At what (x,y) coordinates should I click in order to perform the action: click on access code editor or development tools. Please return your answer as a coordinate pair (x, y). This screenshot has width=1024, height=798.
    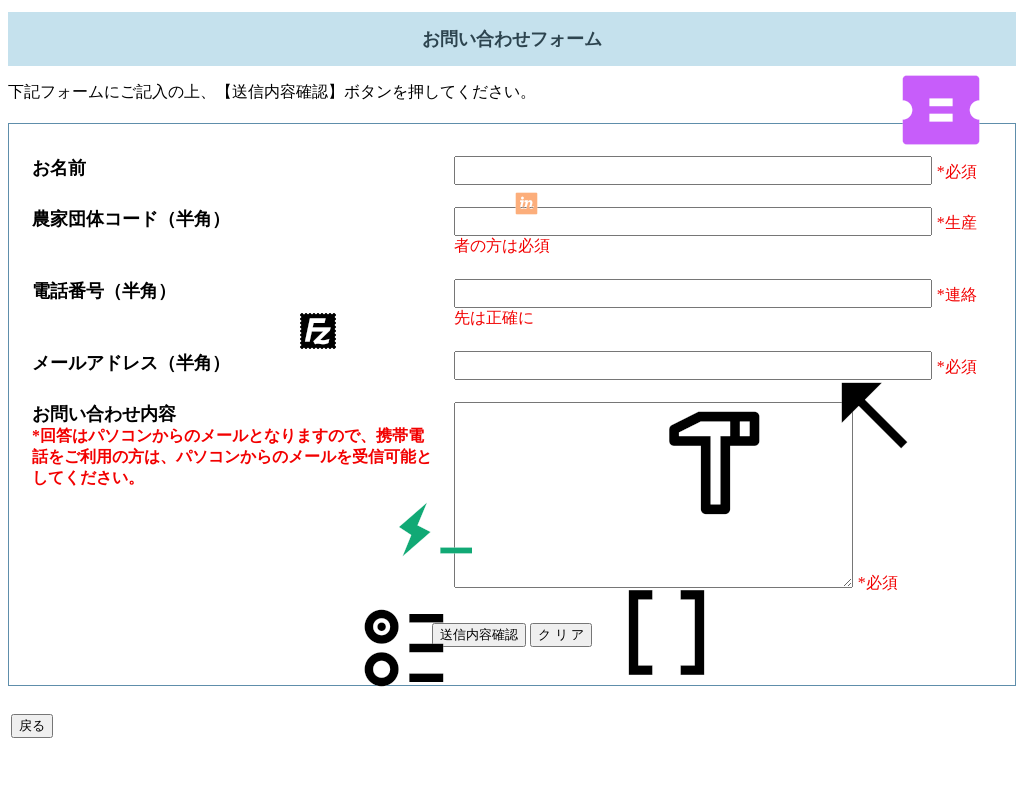
    Looking at the image, I should click on (666, 632).